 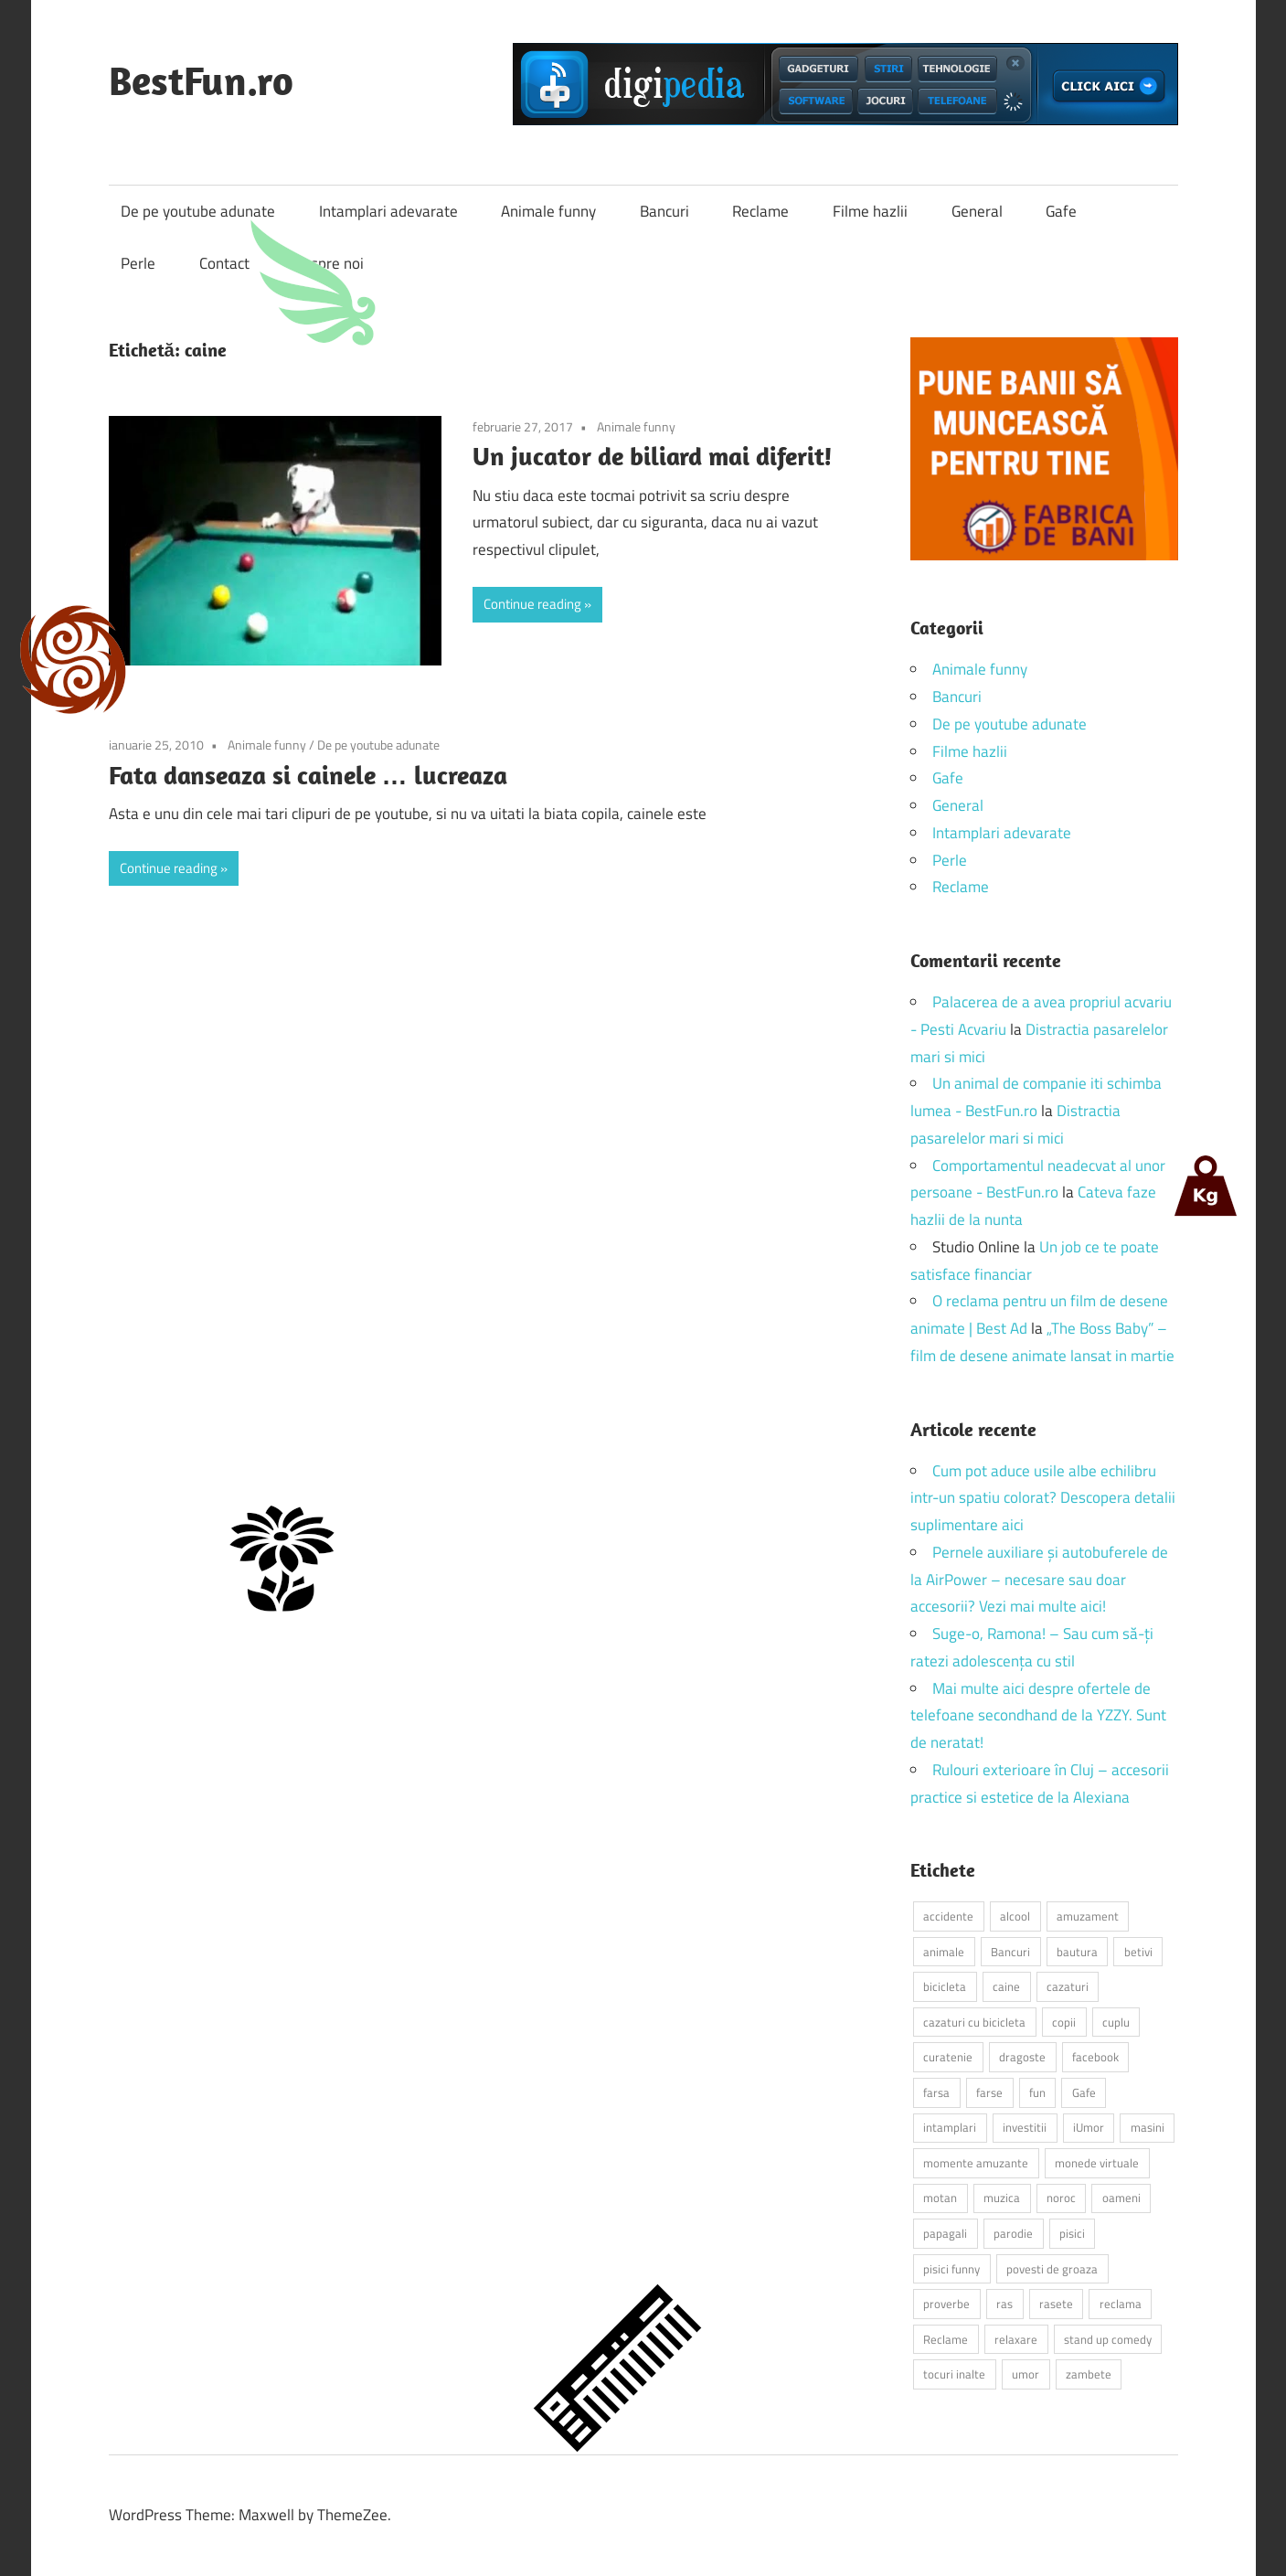 I want to click on open virtual piano or keyboard instrument, so click(x=617, y=2368).